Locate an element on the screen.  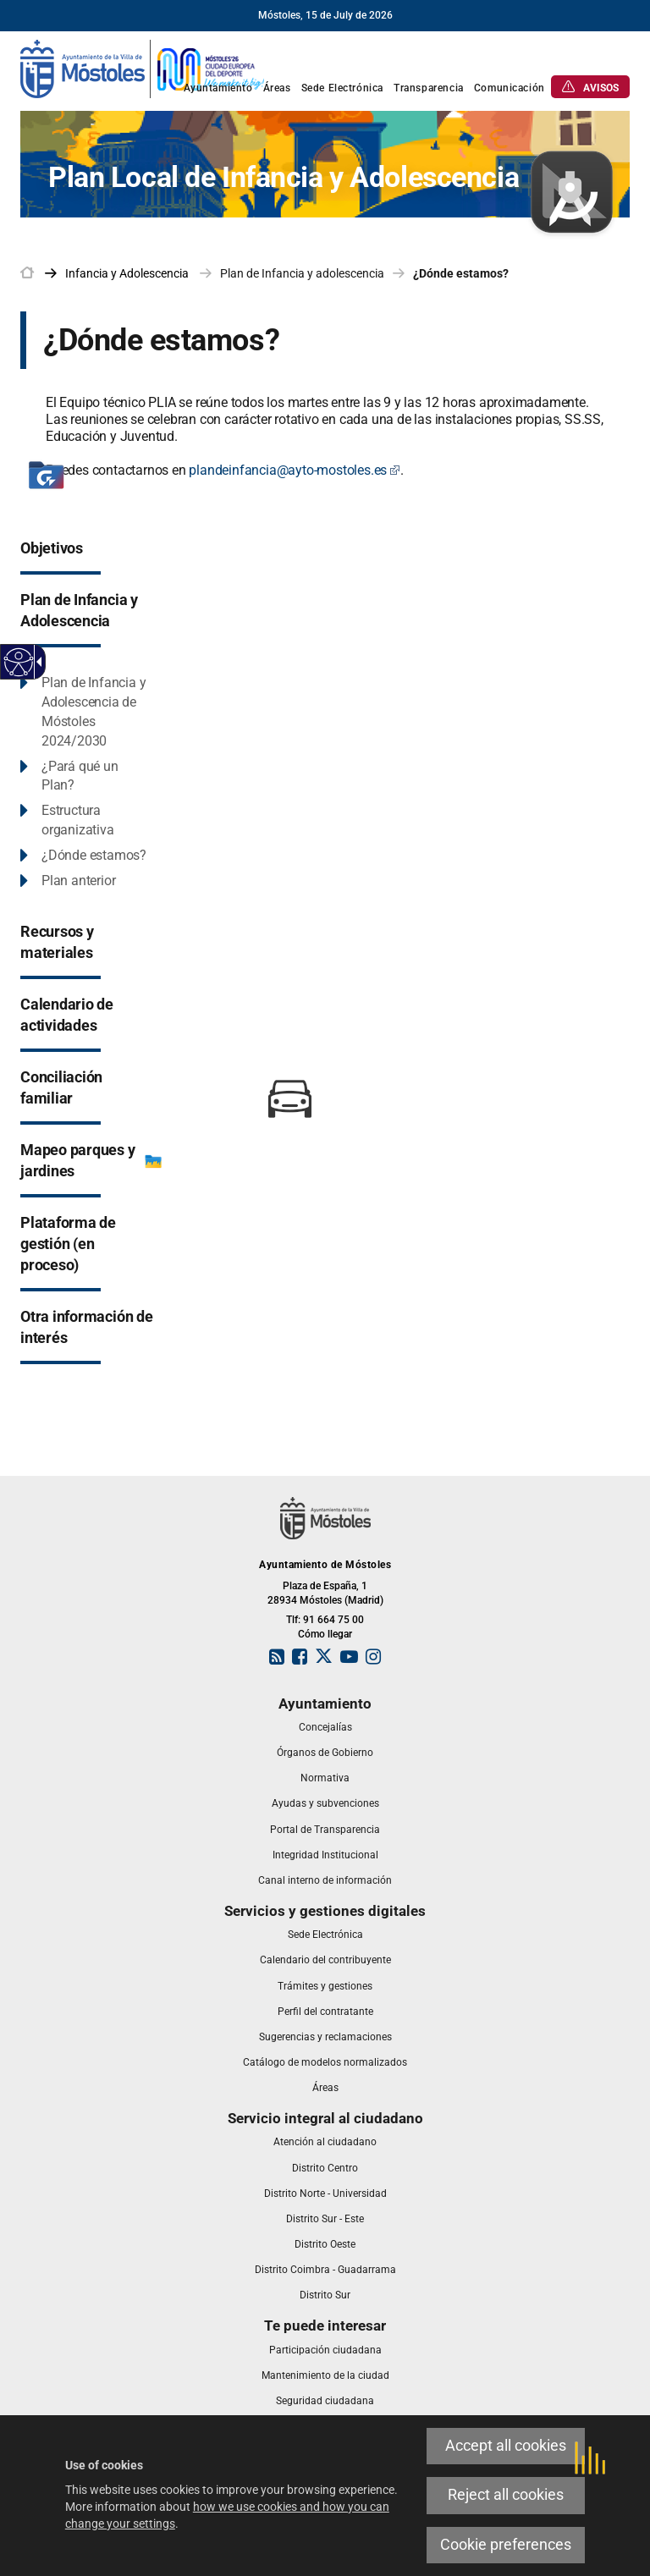
adjust audio equalizer settings is located at coordinates (591, 2458).